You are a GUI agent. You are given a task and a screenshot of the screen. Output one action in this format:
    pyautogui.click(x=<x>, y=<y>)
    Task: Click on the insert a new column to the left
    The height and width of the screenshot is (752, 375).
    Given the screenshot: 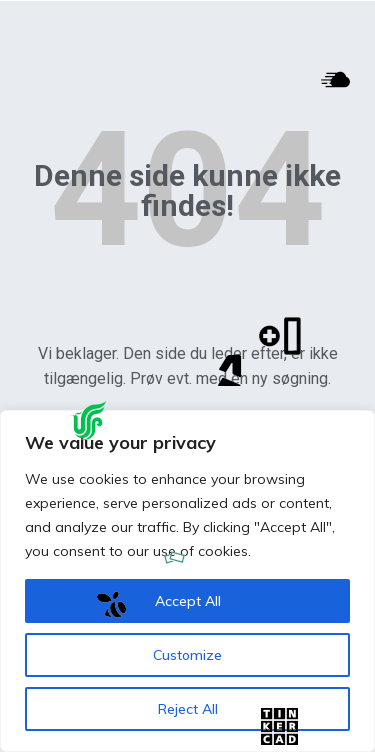 What is the action you would take?
    pyautogui.click(x=282, y=336)
    